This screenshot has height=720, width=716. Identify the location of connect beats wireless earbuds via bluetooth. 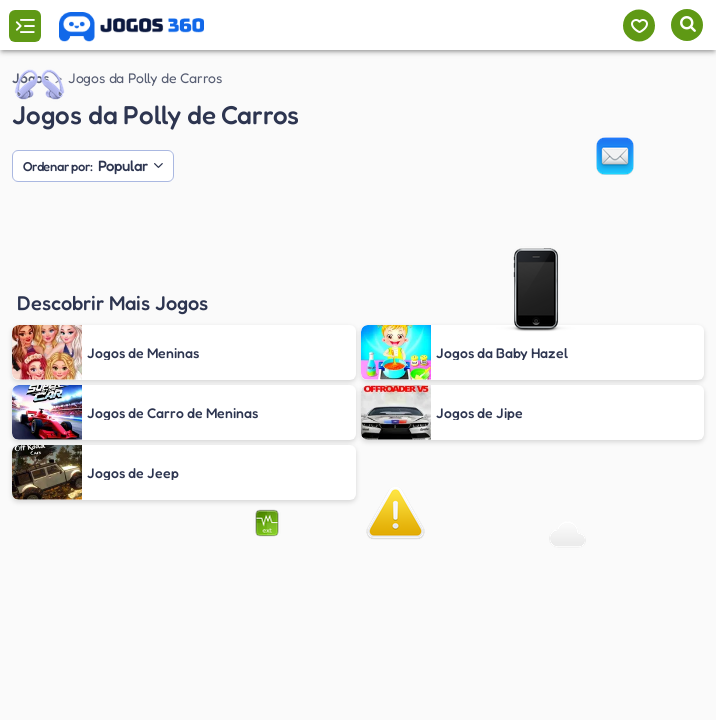
(39, 86).